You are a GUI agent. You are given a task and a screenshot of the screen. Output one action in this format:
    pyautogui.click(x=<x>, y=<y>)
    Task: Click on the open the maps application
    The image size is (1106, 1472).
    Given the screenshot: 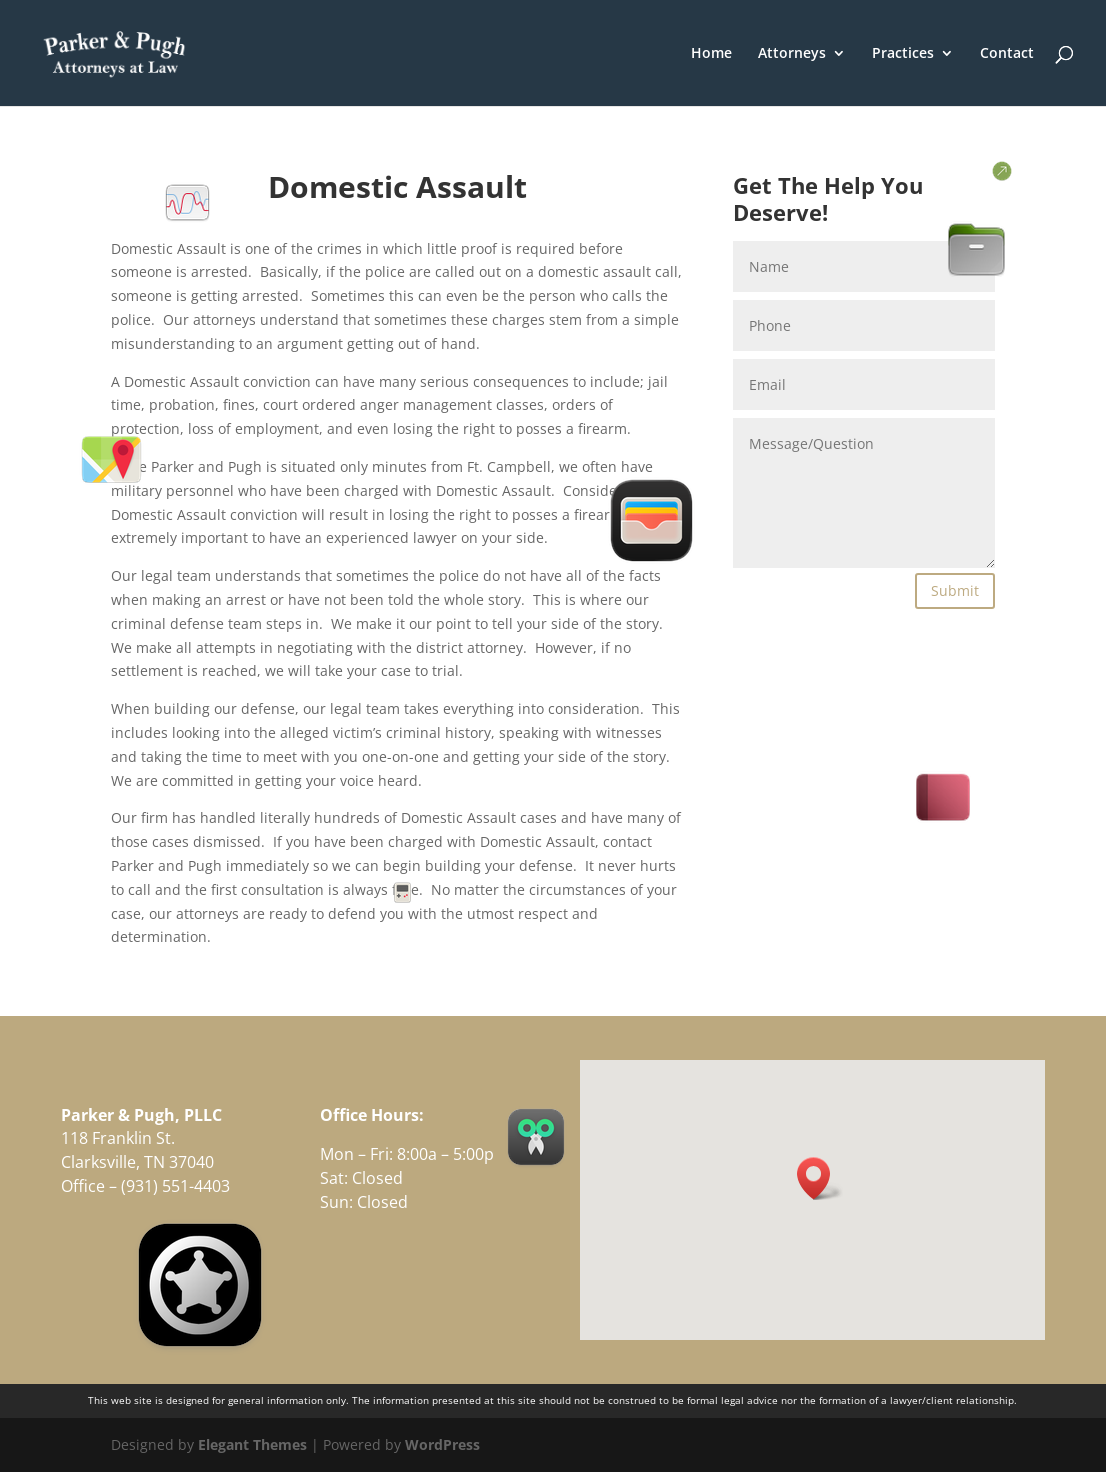 What is the action you would take?
    pyautogui.click(x=111, y=459)
    